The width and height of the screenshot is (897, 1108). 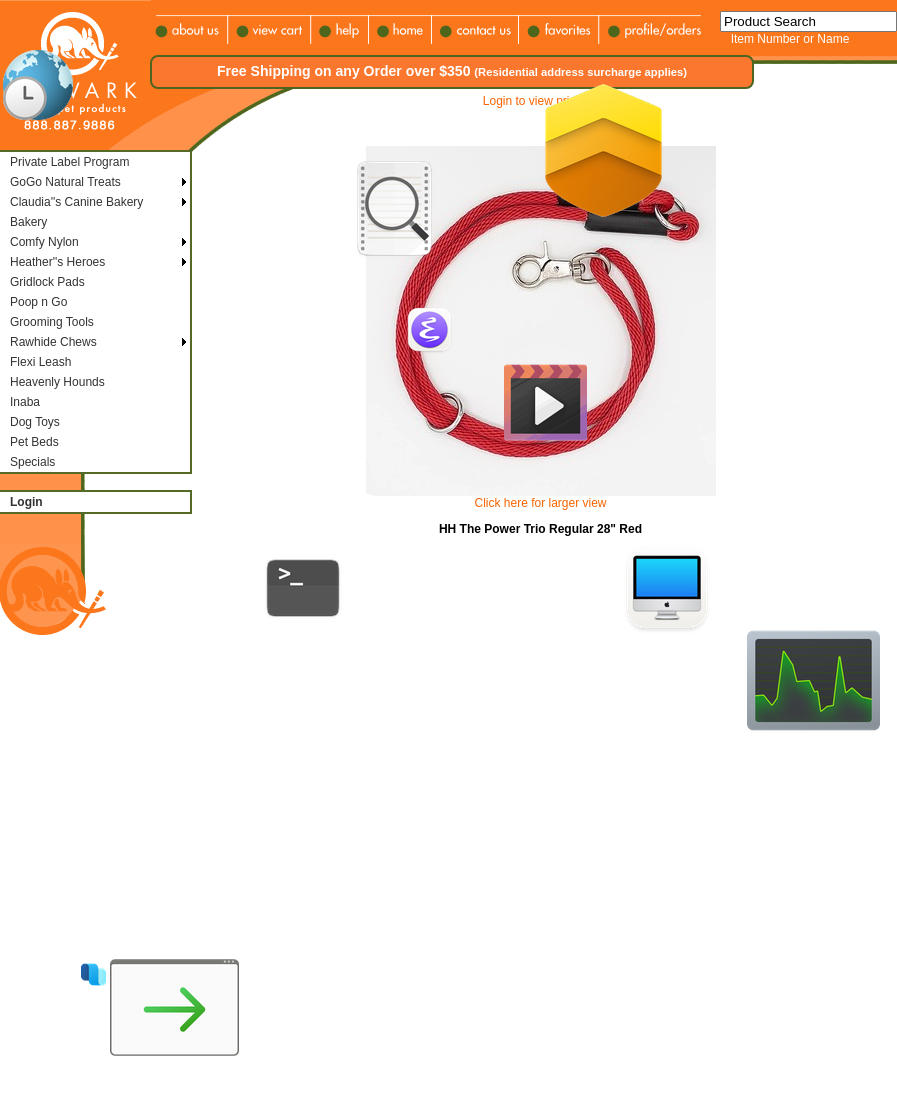 I want to click on move window to another display or position, so click(x=174, y=1007).